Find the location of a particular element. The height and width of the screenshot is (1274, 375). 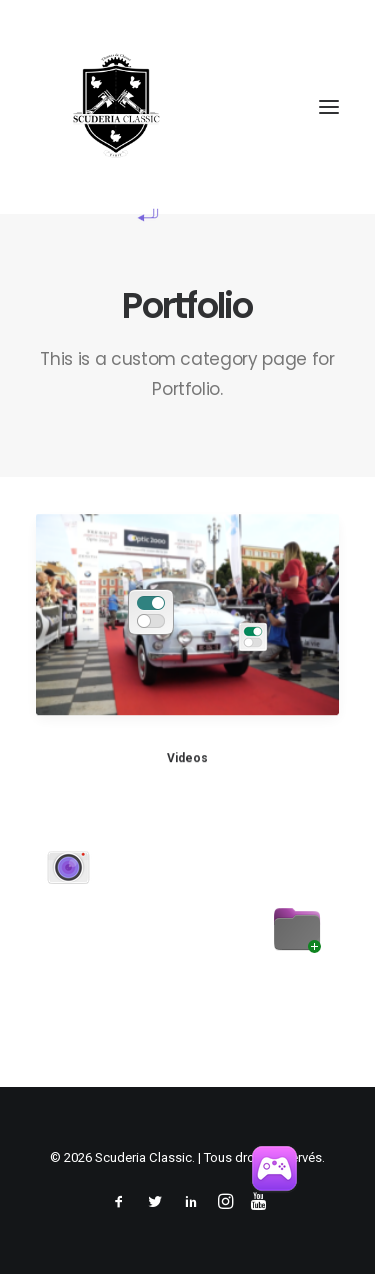

open gnome arcade gaming app is located at coordinates (274, 1168).